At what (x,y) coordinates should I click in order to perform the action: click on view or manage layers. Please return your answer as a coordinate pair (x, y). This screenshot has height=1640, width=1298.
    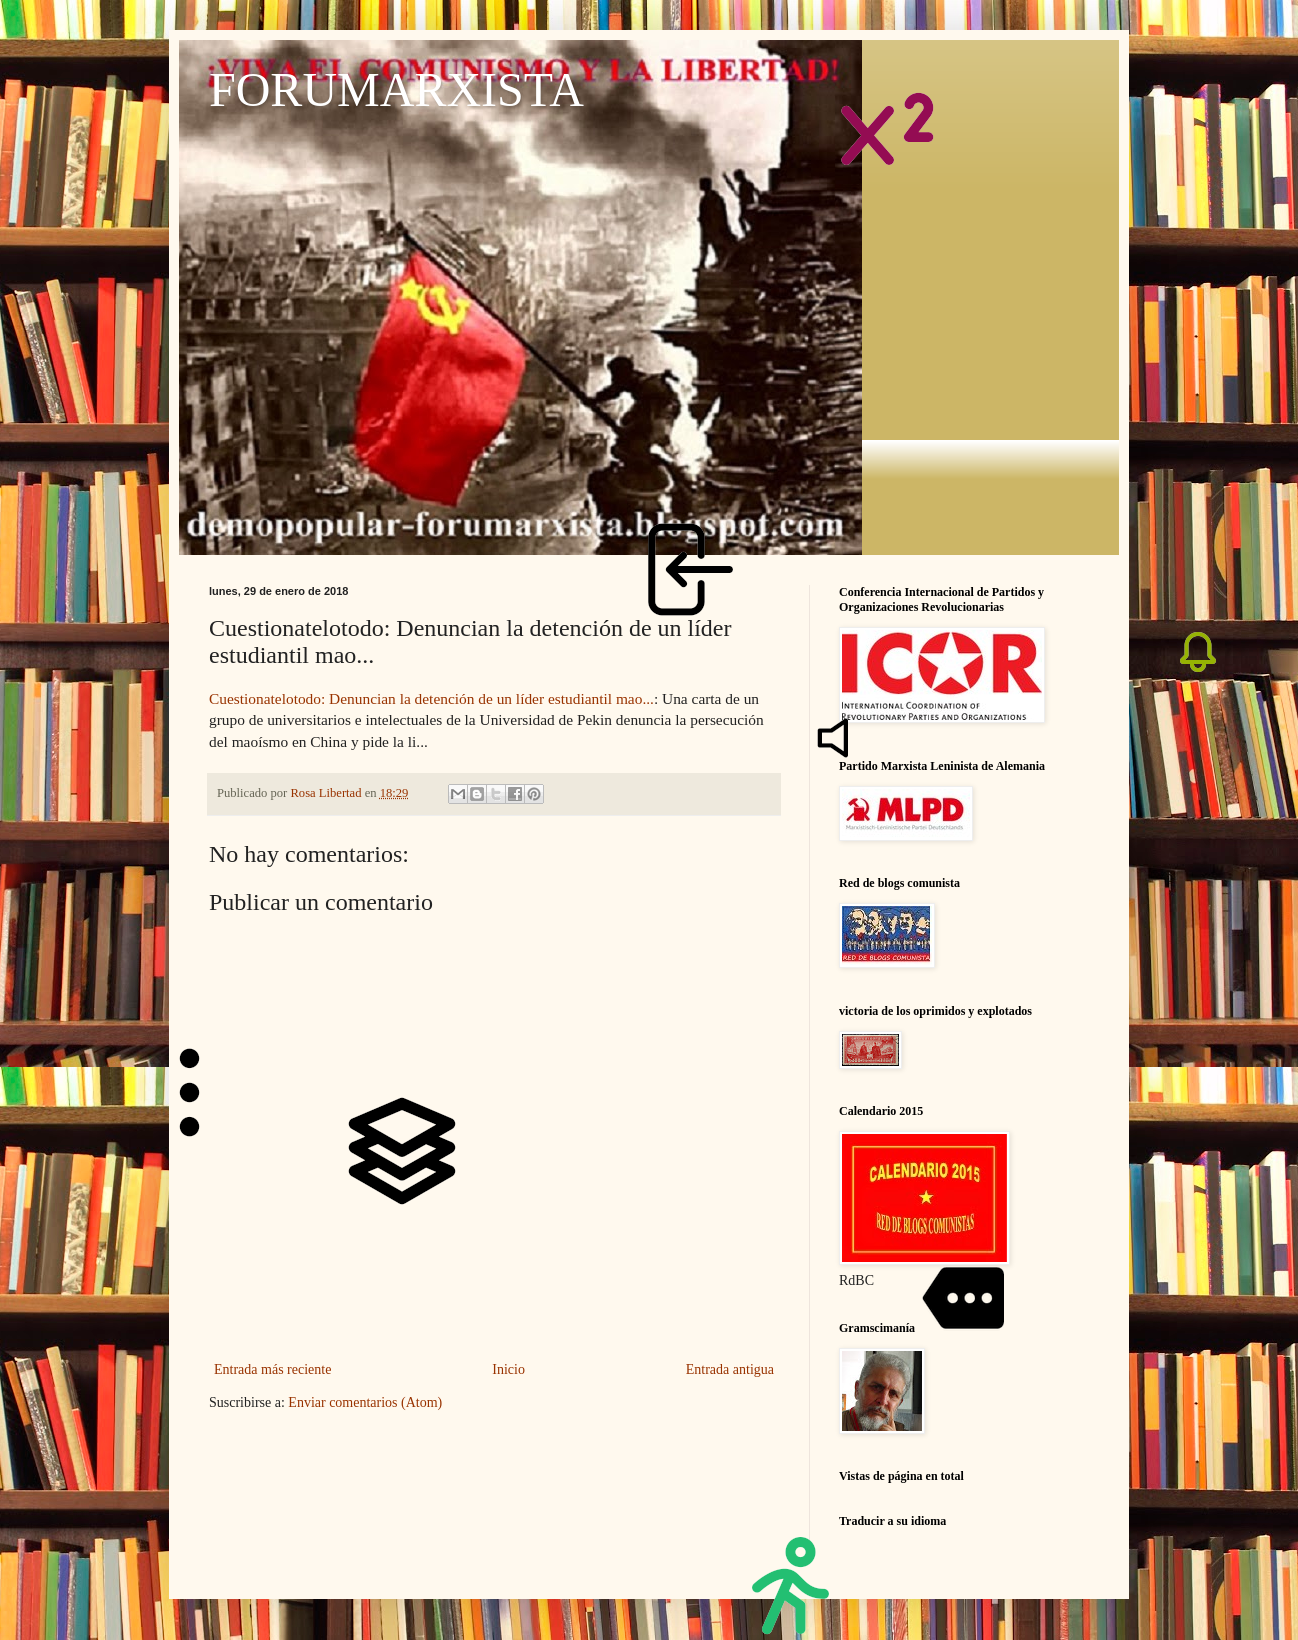
    Looking at the image, I should click on (402, 1151).